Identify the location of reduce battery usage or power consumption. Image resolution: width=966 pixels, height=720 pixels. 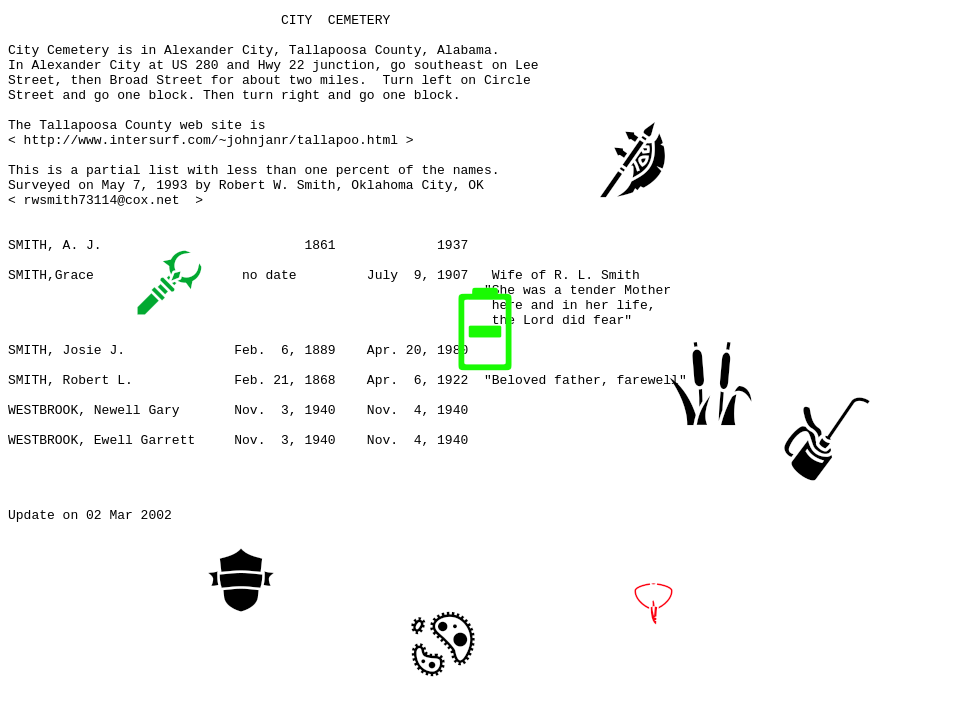
(485, 329).